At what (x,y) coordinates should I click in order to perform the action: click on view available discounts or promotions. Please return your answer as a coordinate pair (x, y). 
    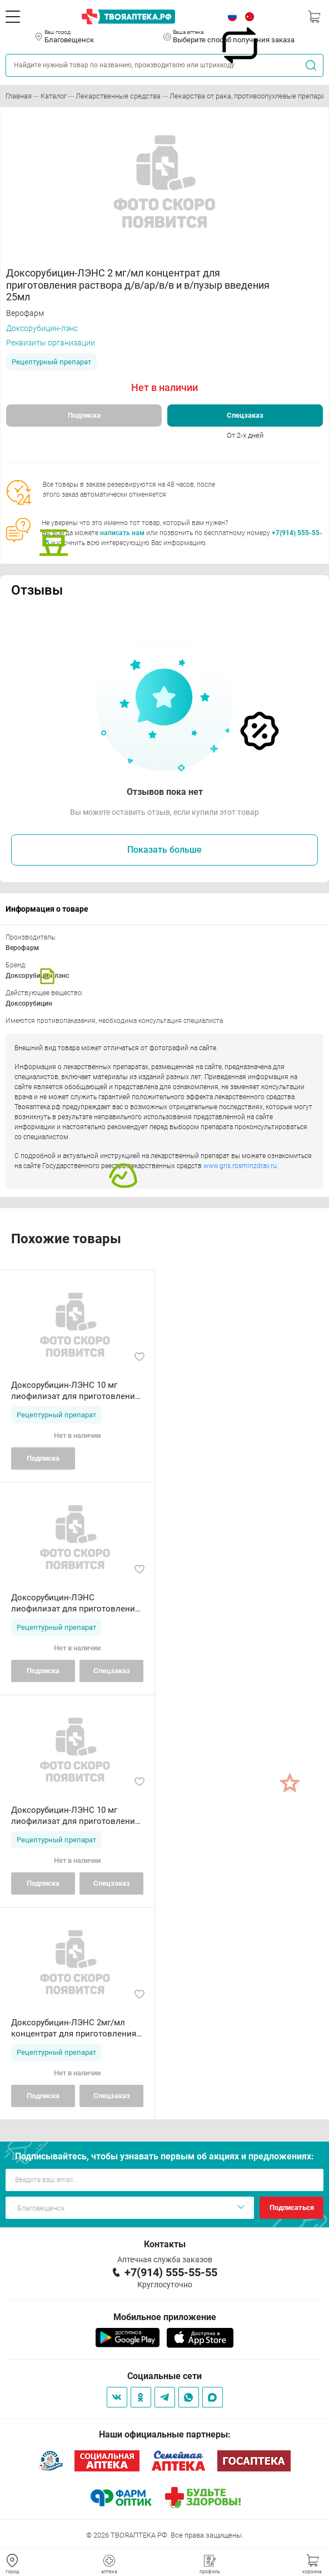
    Looking at the image, I should click on (260, 731).